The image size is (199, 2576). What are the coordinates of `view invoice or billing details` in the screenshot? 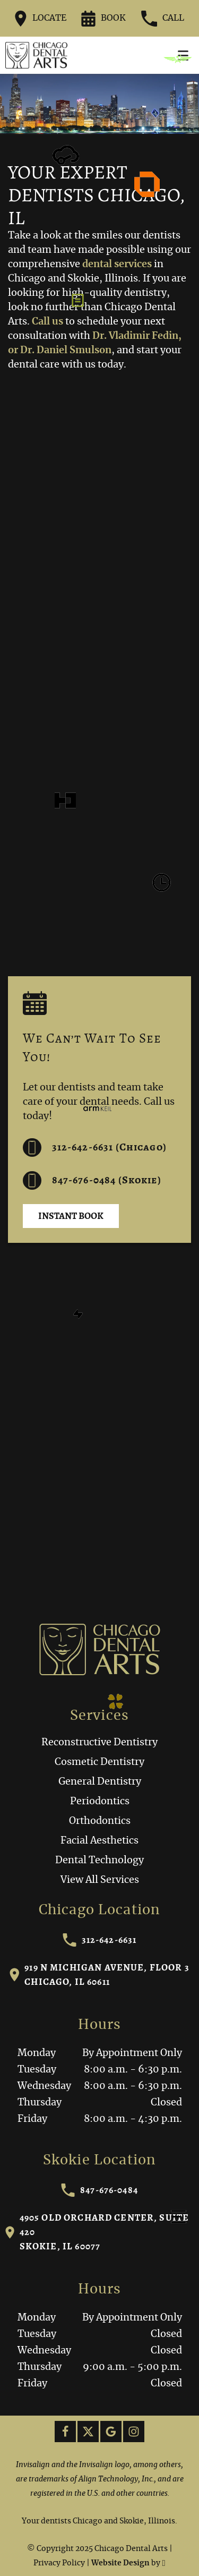 It's located at (77, 300).